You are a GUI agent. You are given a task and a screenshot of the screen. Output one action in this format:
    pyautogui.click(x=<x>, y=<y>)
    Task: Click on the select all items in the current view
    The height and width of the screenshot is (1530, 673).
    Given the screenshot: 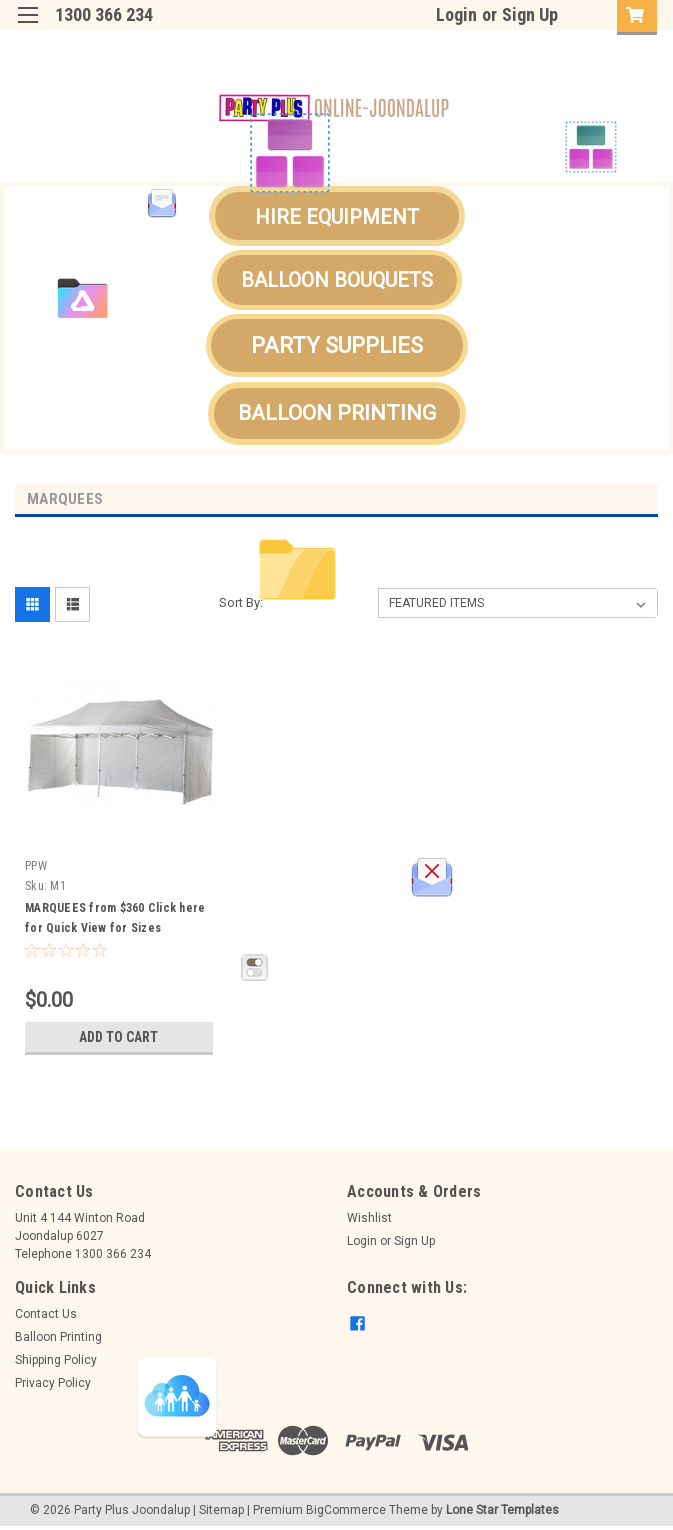 What is the action you would take?
    pyautogui.click(x=591, y=147)
    